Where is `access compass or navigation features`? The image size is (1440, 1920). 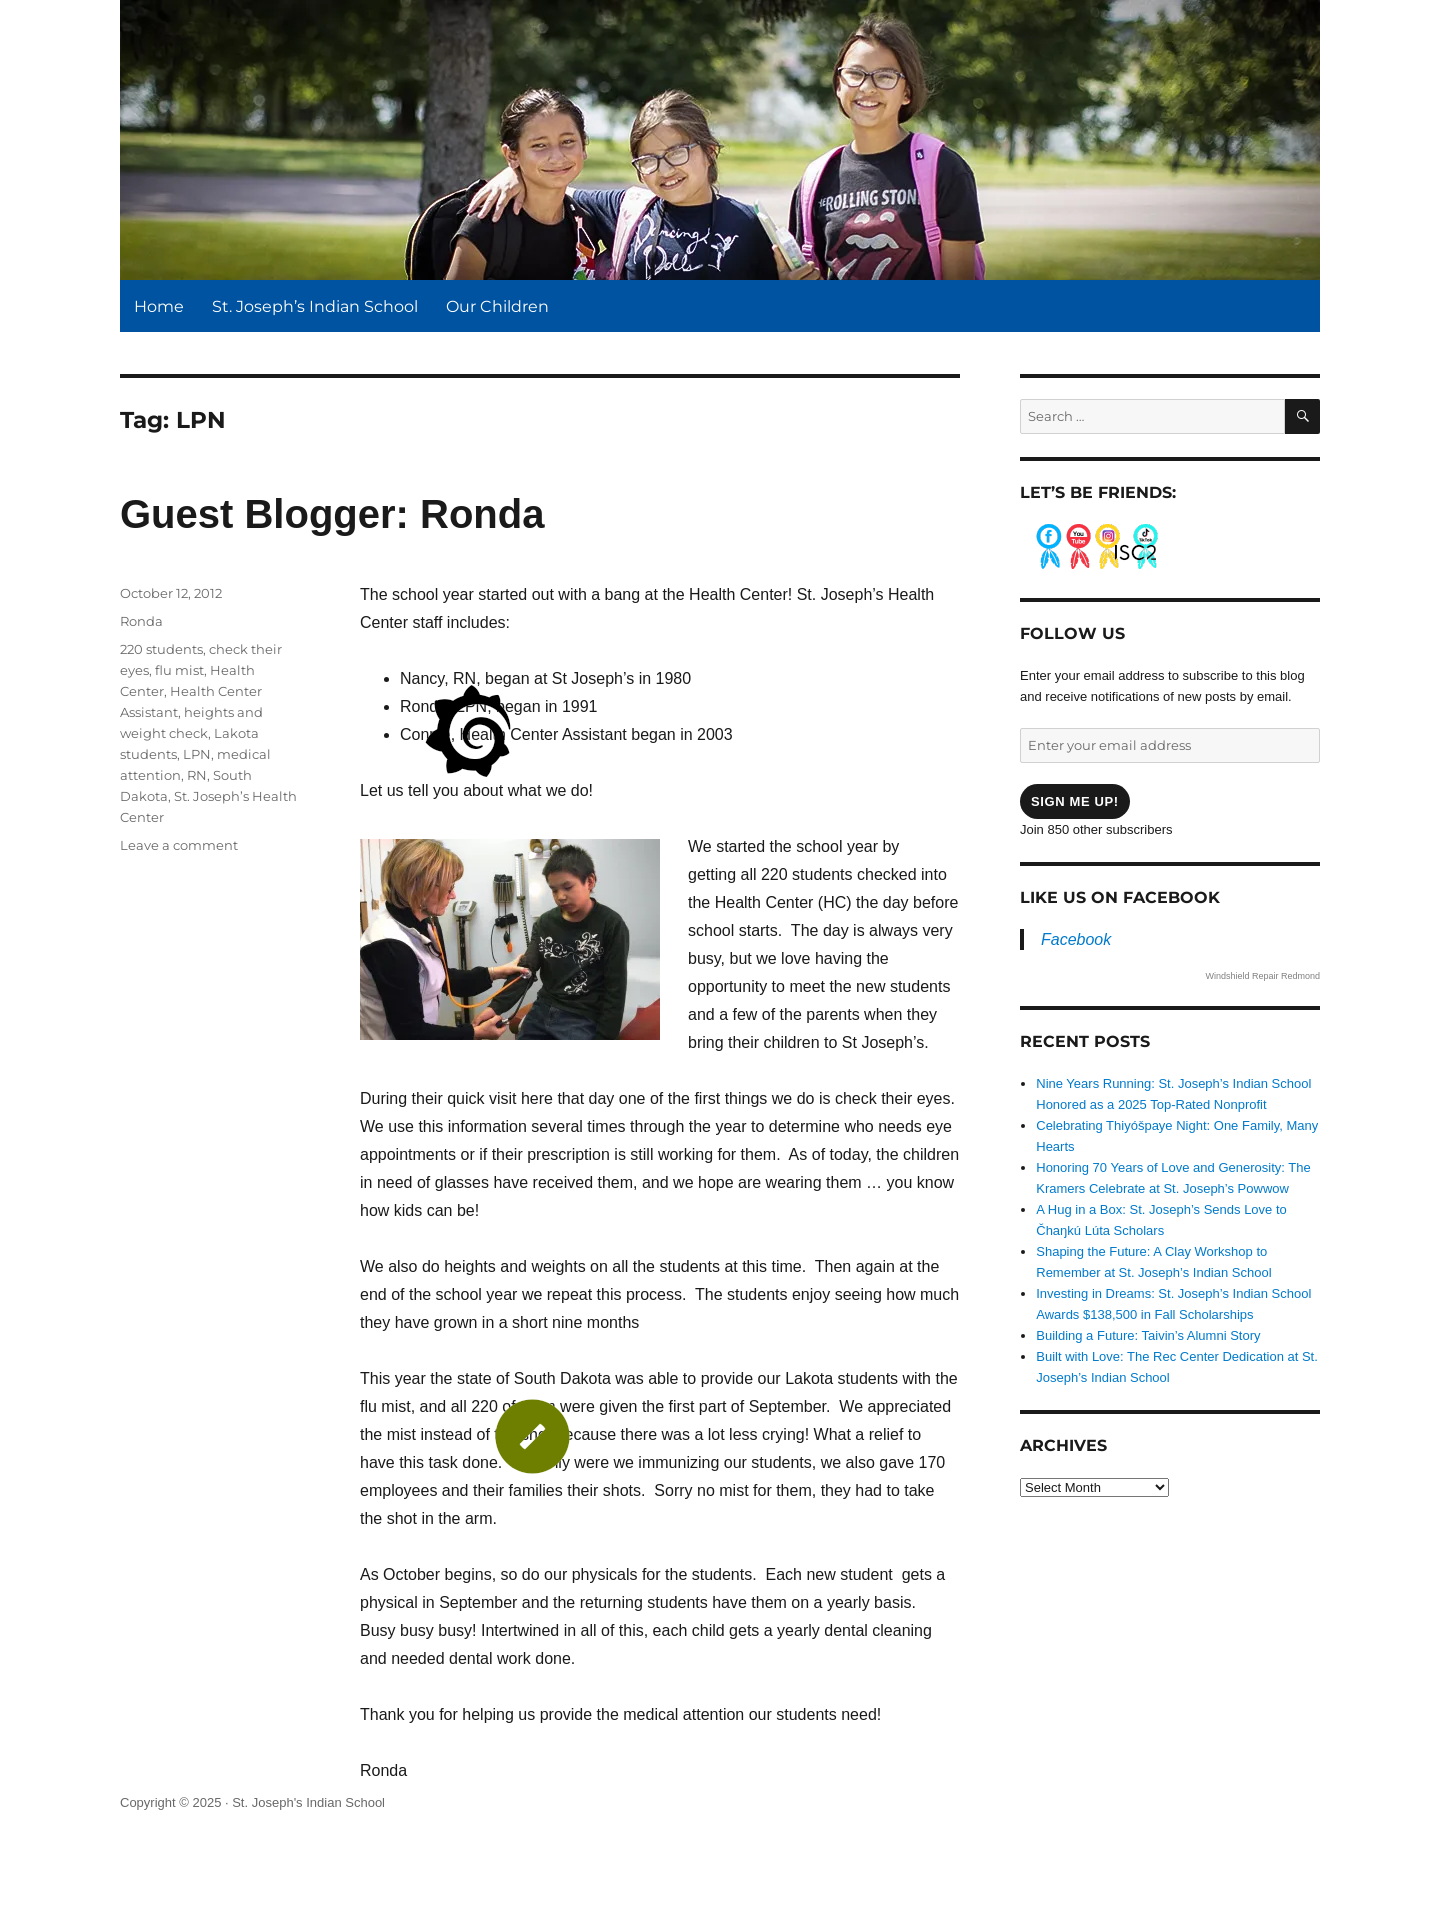 access compass or navigation features is located at coordinates (532, 1436).